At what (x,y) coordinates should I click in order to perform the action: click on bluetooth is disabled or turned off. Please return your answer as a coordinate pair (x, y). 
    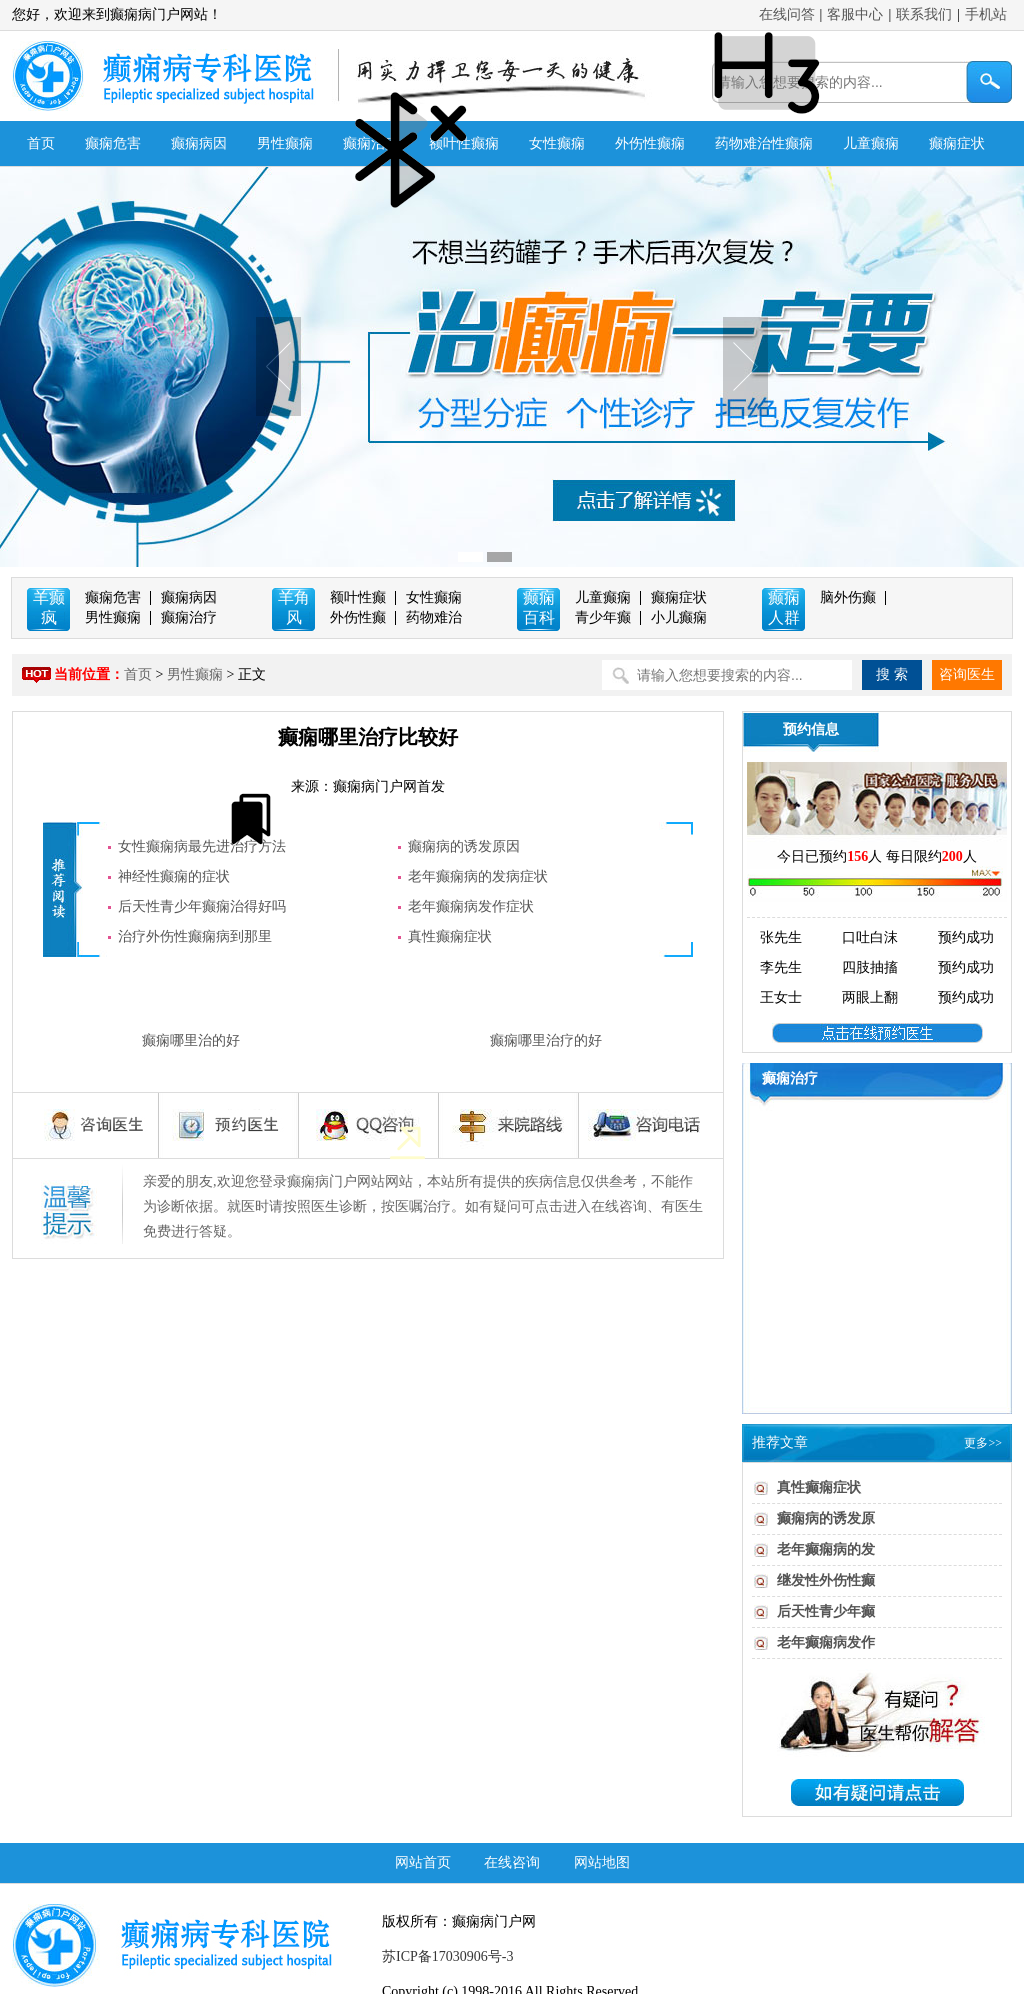
    Looking at the image, I should click on (404, 150).